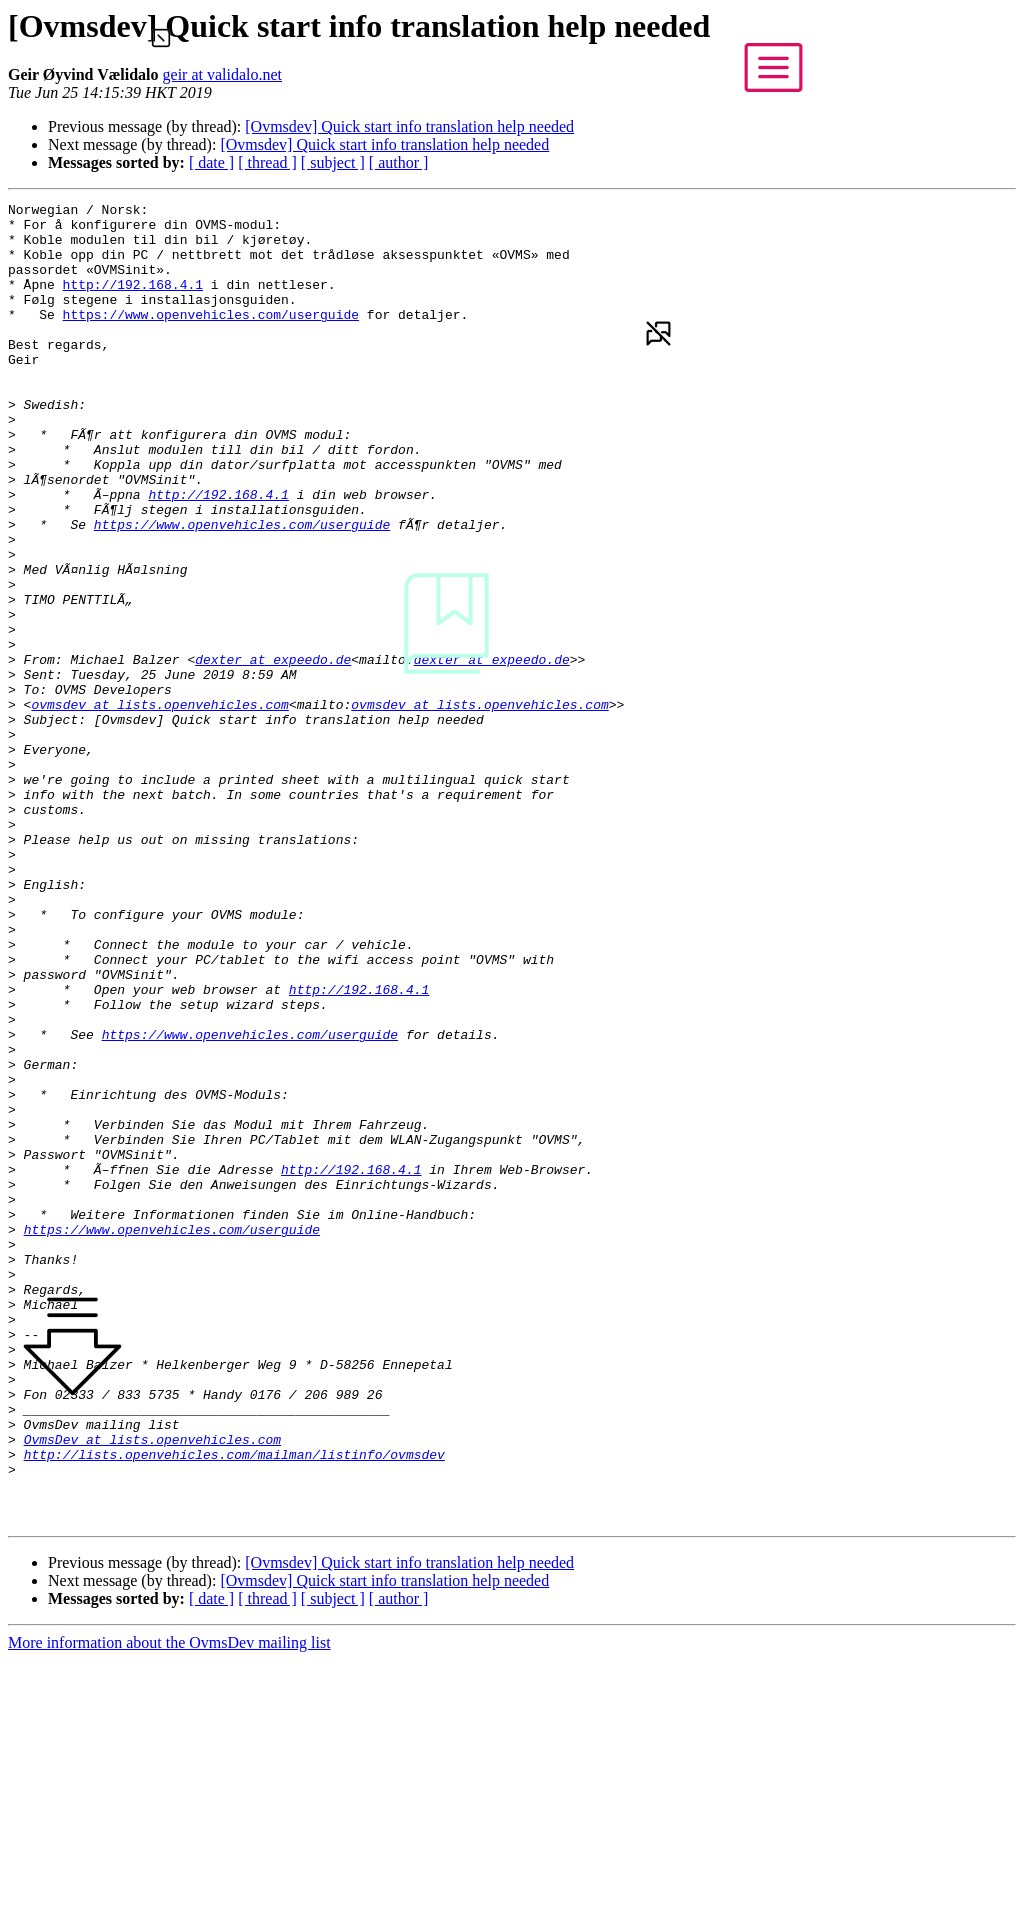 The width and height of the screenshot is (1024, 1924). Describe the element at coordinates (773, 67) in the screenshot. I see `view article or document` at that location.